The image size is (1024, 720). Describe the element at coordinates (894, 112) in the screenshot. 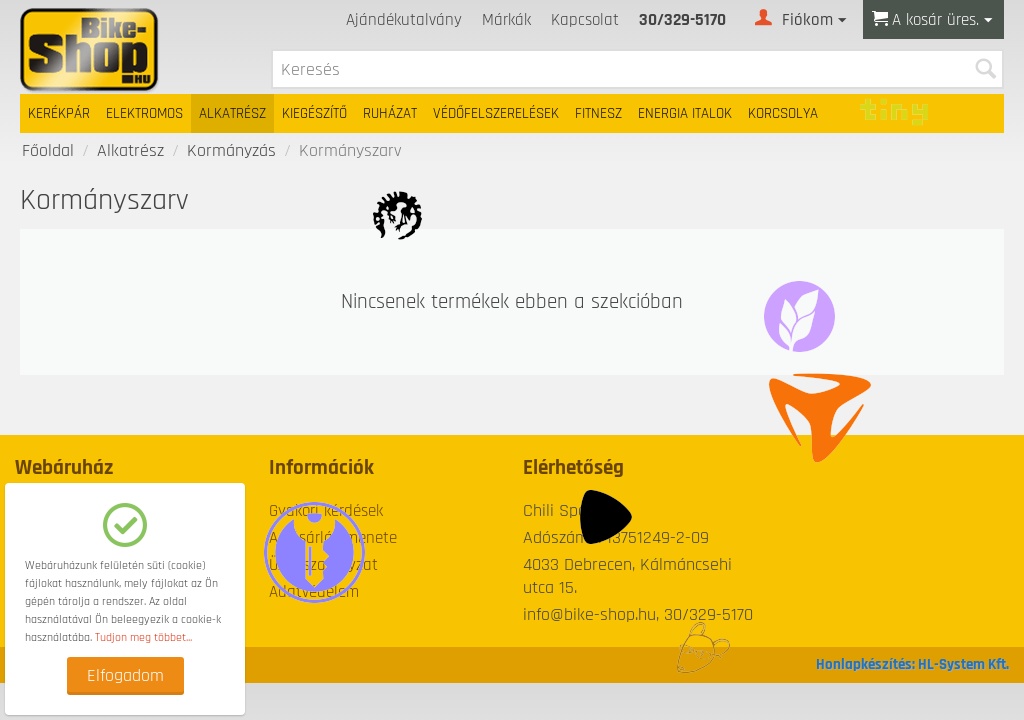

I see `tinygrad logo` at that location.